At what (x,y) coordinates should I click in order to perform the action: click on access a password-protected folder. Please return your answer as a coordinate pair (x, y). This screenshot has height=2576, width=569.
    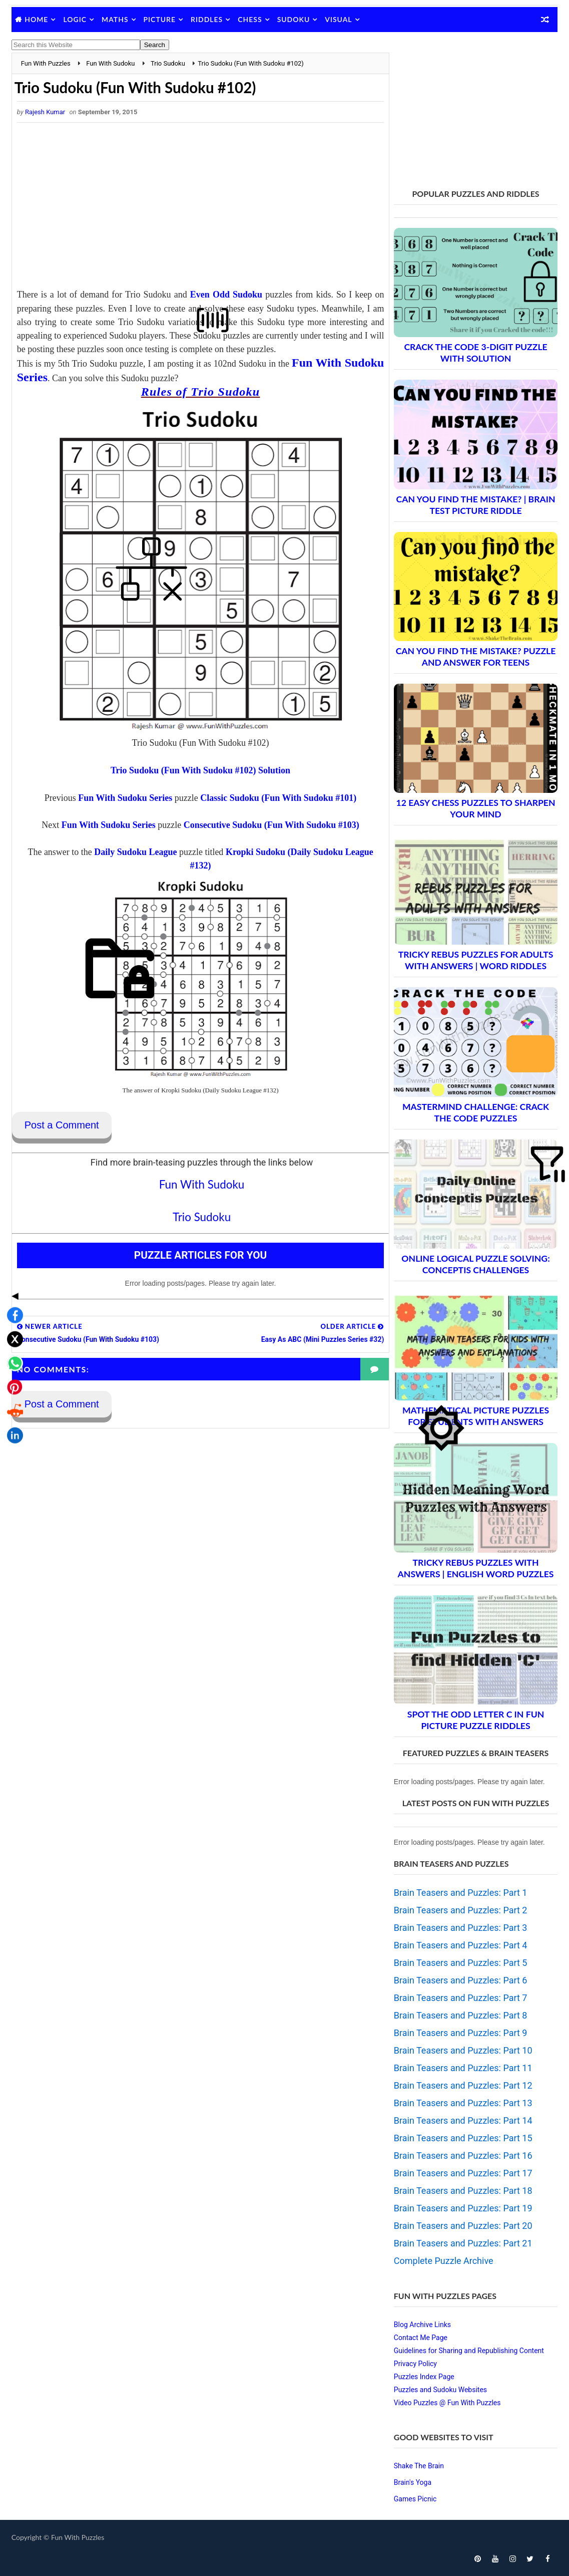
    Looking at the image, I should click on (120, 969).